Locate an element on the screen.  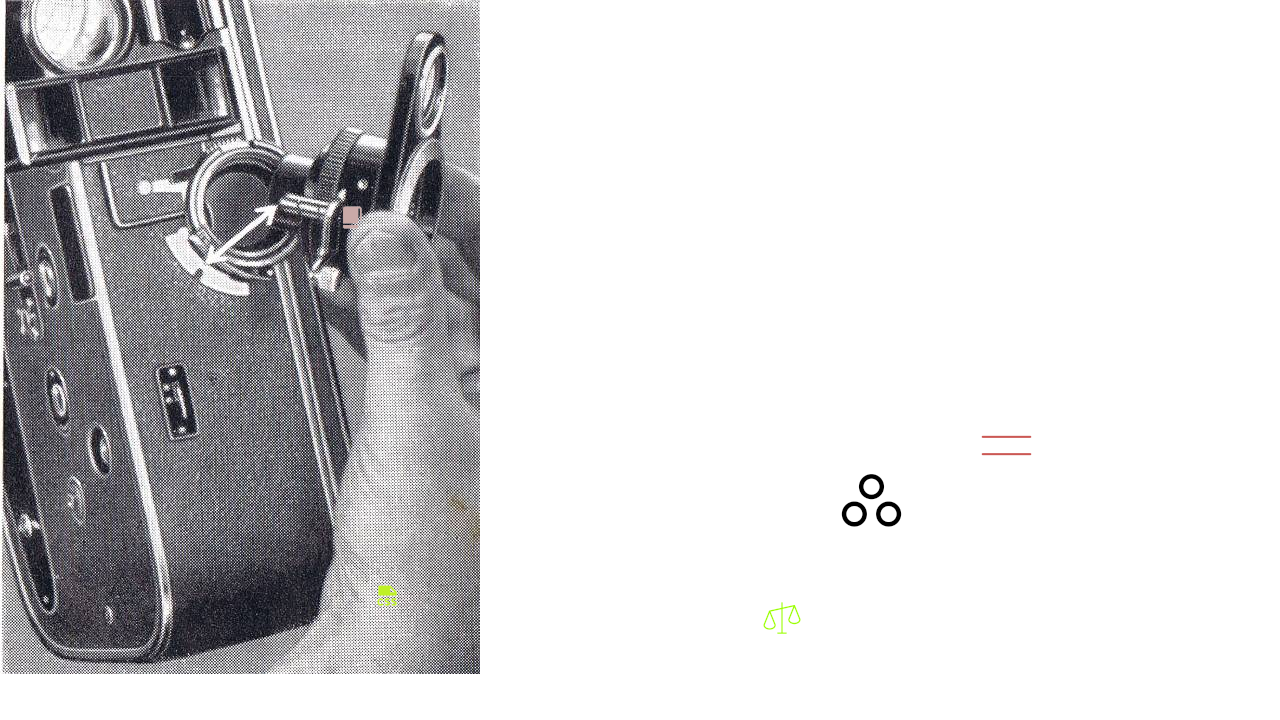
group or cluster related items is located at coordinates (871, 501).